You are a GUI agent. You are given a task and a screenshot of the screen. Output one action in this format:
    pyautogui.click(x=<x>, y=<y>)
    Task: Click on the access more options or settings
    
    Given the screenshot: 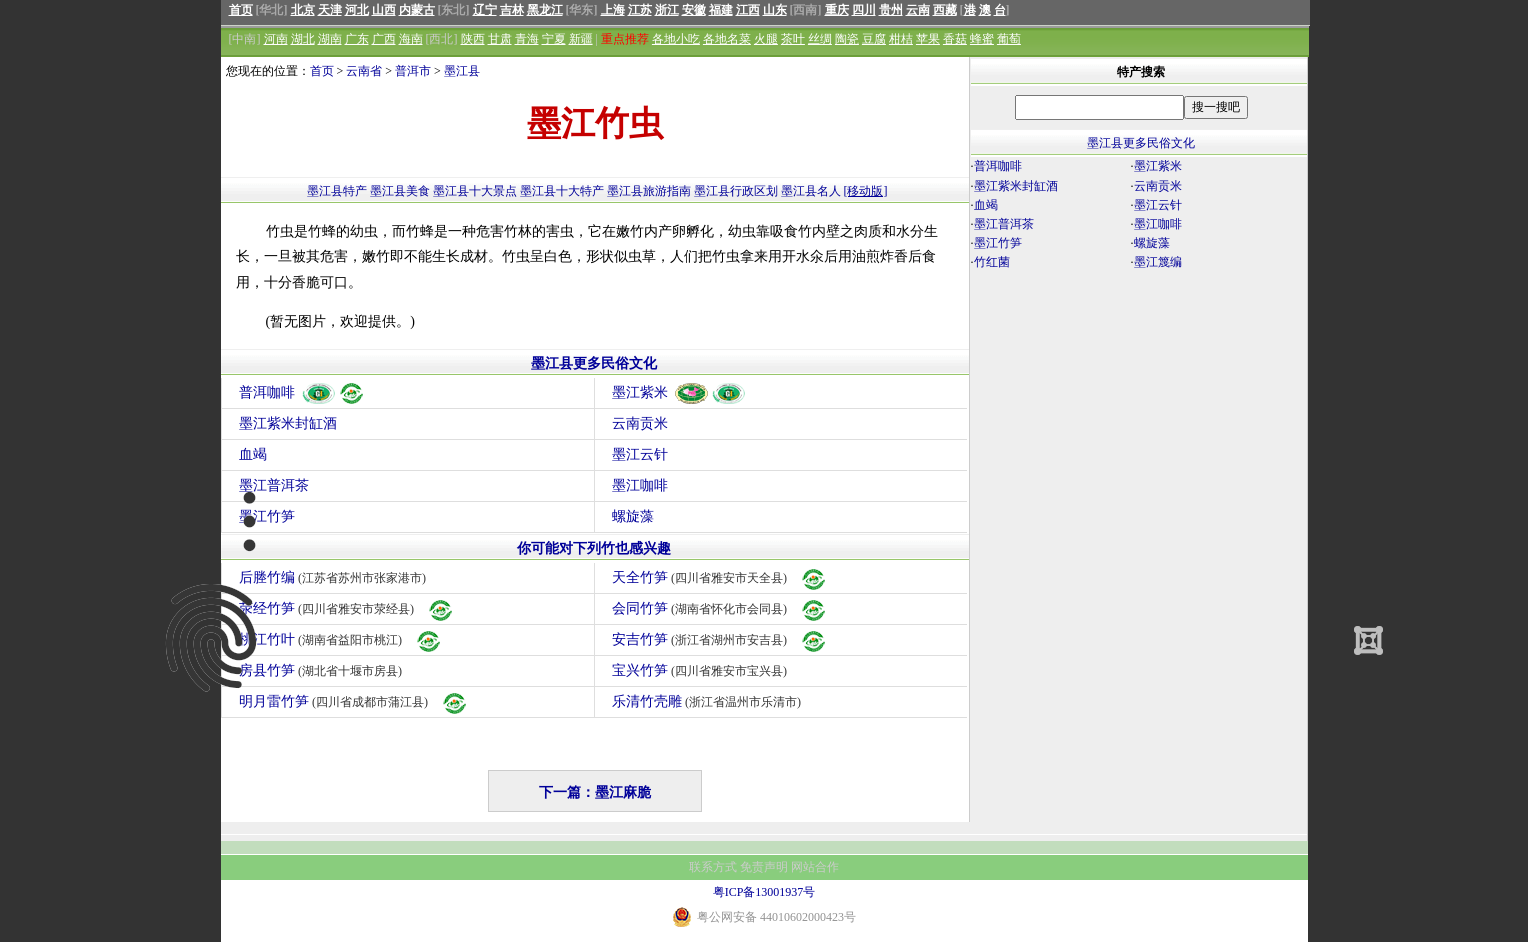 What is the action you would take?
    pyautogui.click(x=249, y=521)
    